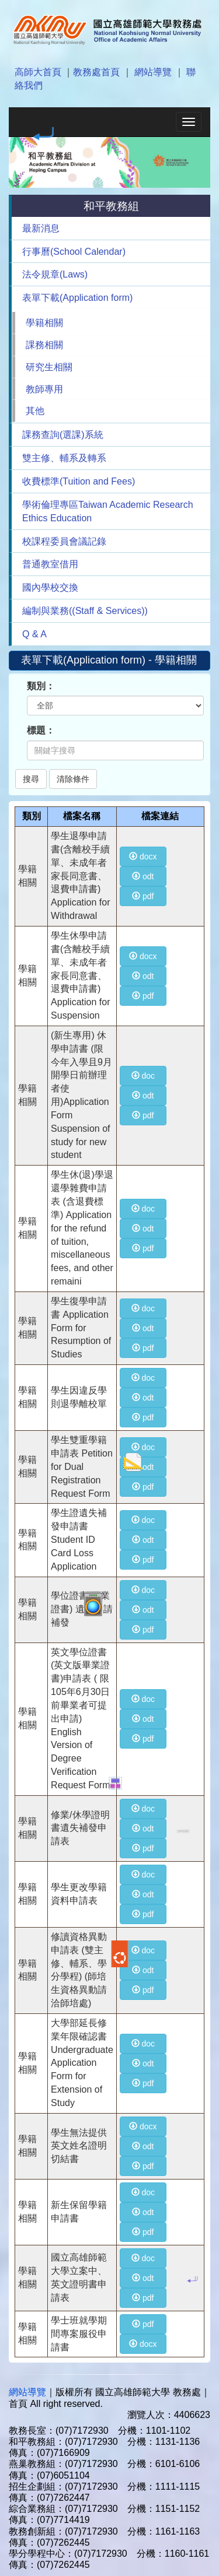 The image size is (219, 2576). What do you see at coordinates (120, 1954) in the screenshot?
I see `open the ubuntu application menu` at bounding box center [120, 1954].